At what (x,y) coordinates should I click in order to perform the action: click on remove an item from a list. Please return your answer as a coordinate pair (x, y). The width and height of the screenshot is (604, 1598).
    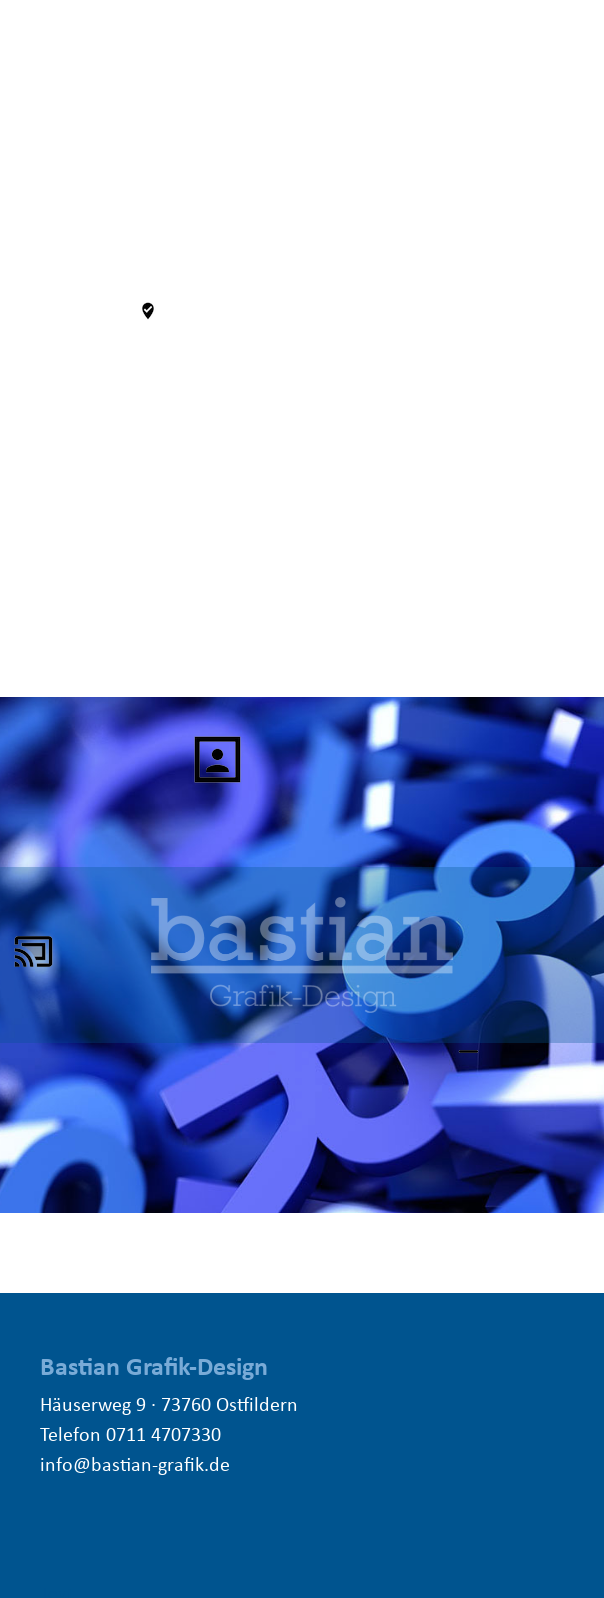
    Looking at the image, I should click on (468, 1051).